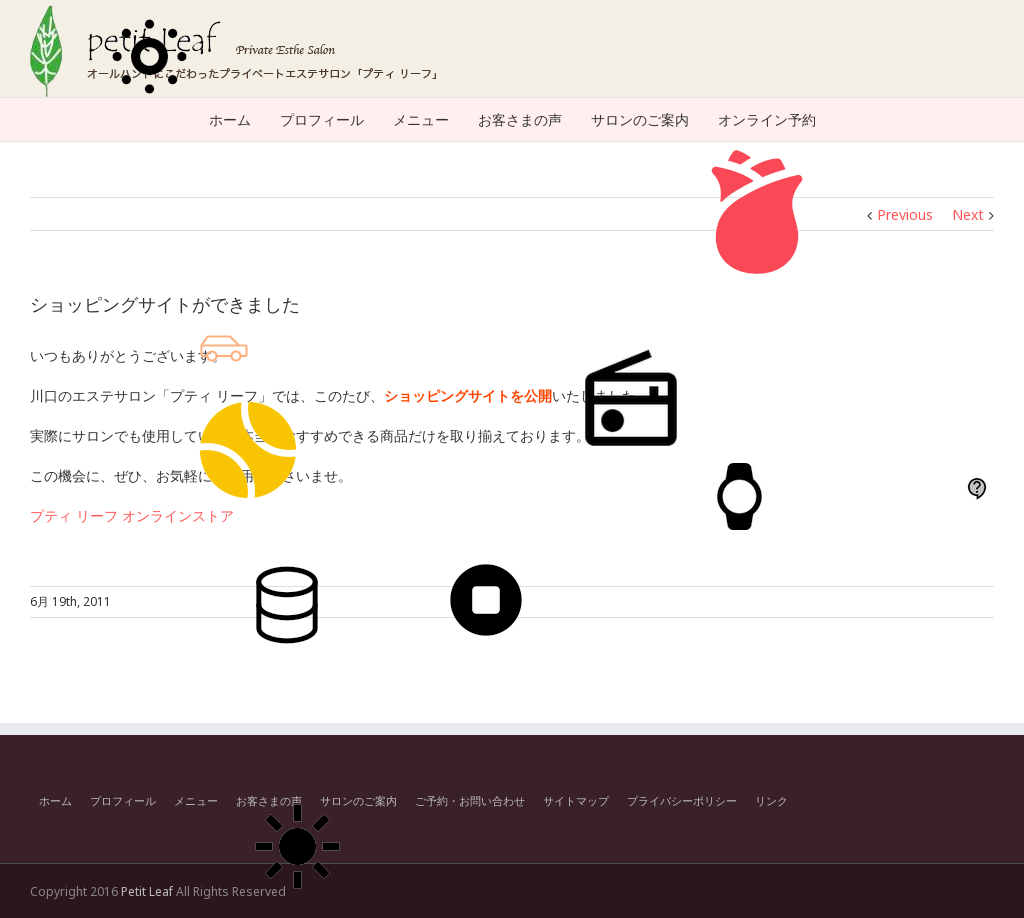  I want to click on decrease screen brightness, so click(149, 56).